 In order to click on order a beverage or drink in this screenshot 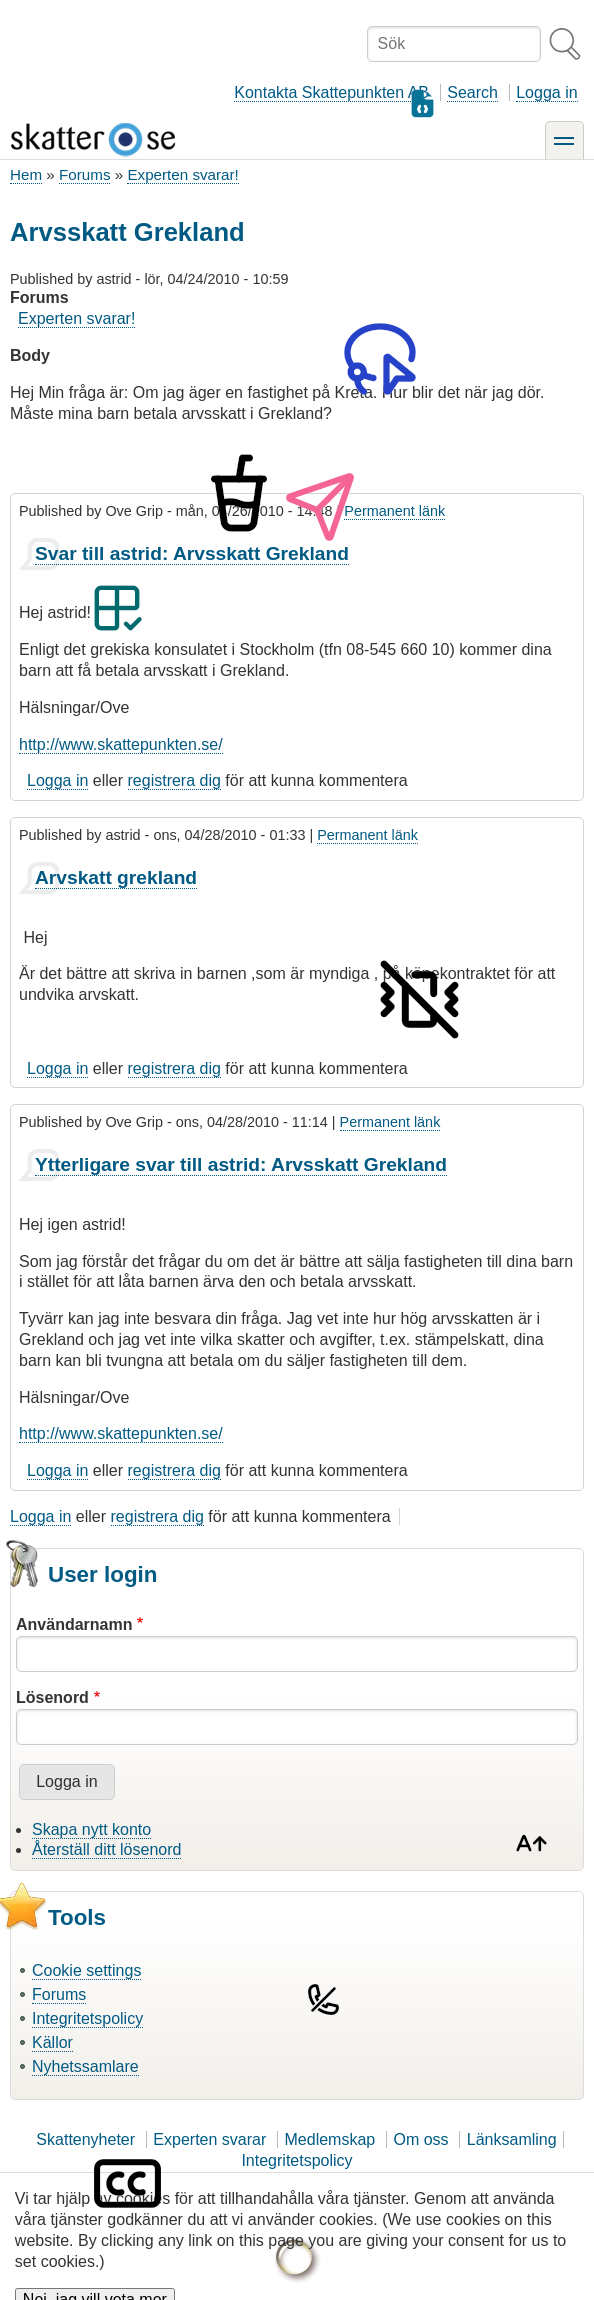, I will do `click(239, 493)`.